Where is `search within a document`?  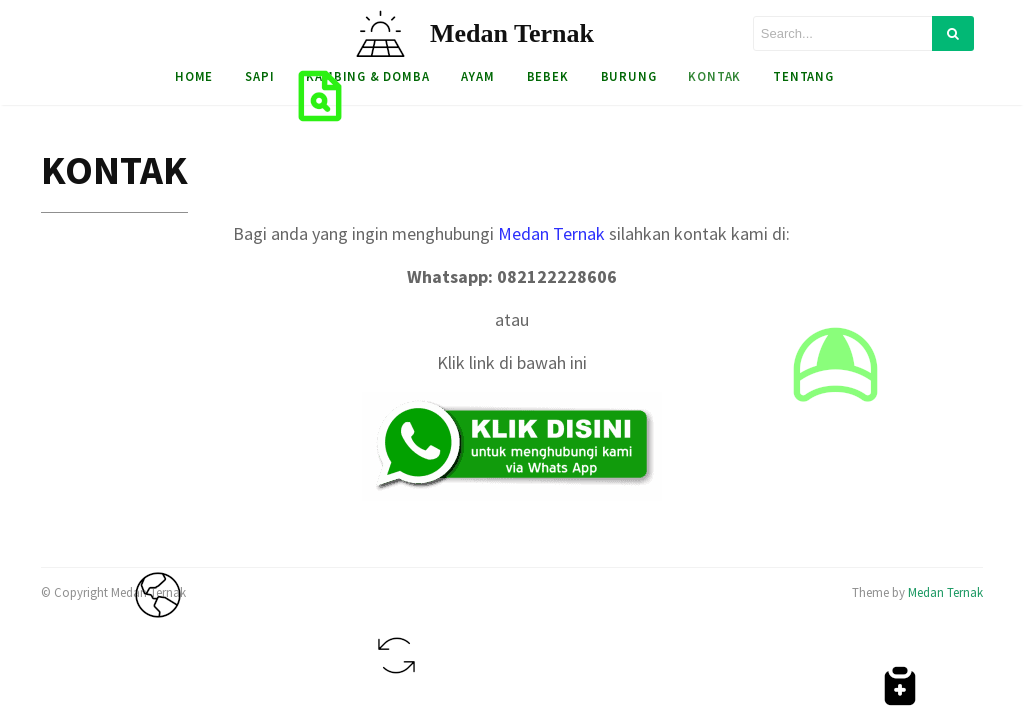 search within a document is located at coordinates (320, 96).